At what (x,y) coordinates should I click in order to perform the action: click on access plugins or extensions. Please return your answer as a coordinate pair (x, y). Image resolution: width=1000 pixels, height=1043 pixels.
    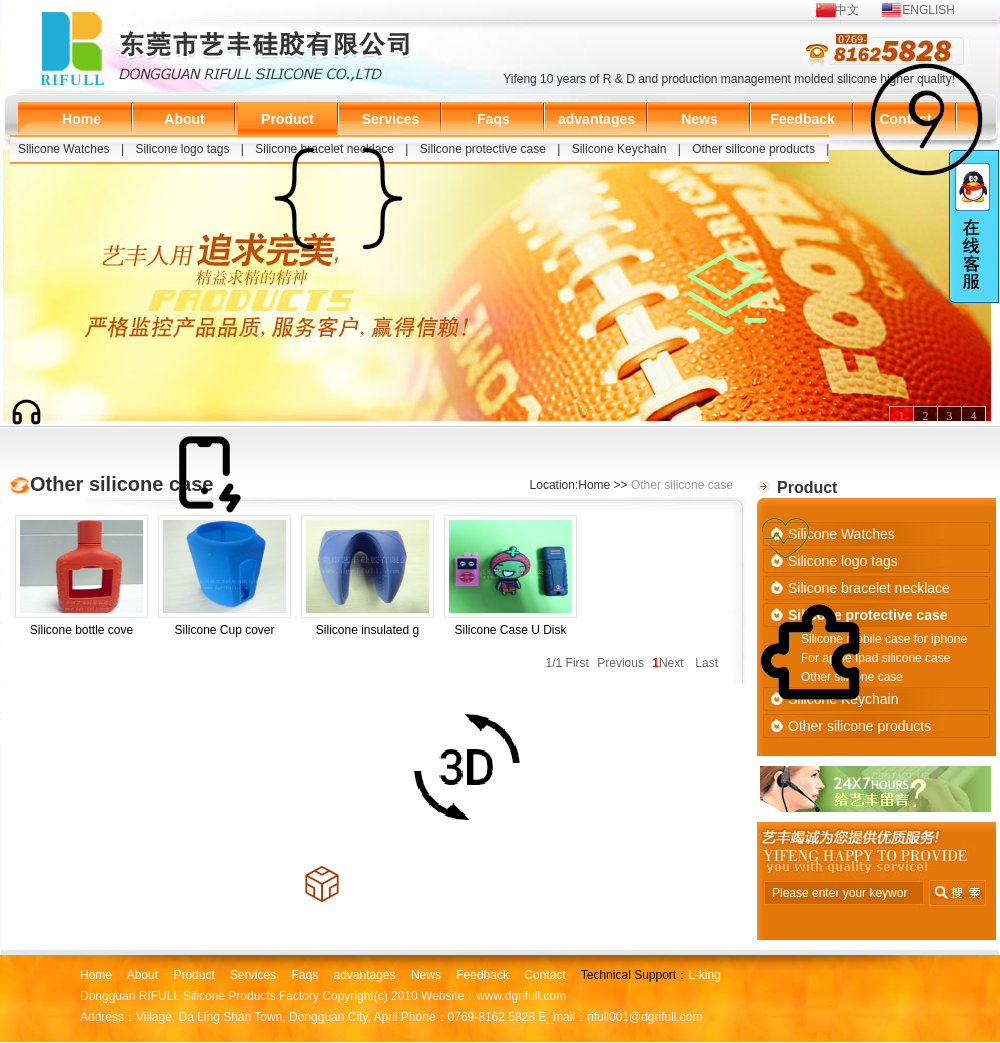
    Looking at the image, I should click on (815, 655).